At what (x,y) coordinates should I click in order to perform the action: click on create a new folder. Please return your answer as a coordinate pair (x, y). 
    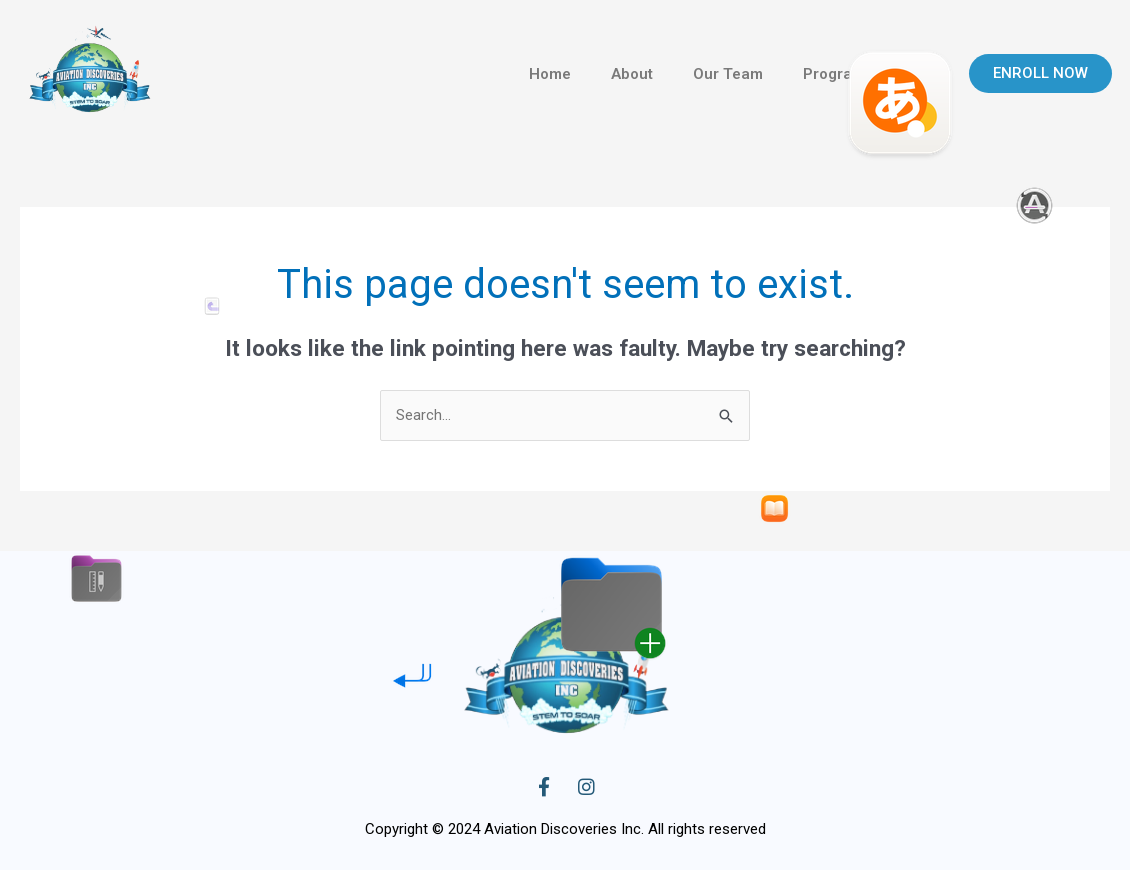
    Looking at the image, I should click on (611, 604).